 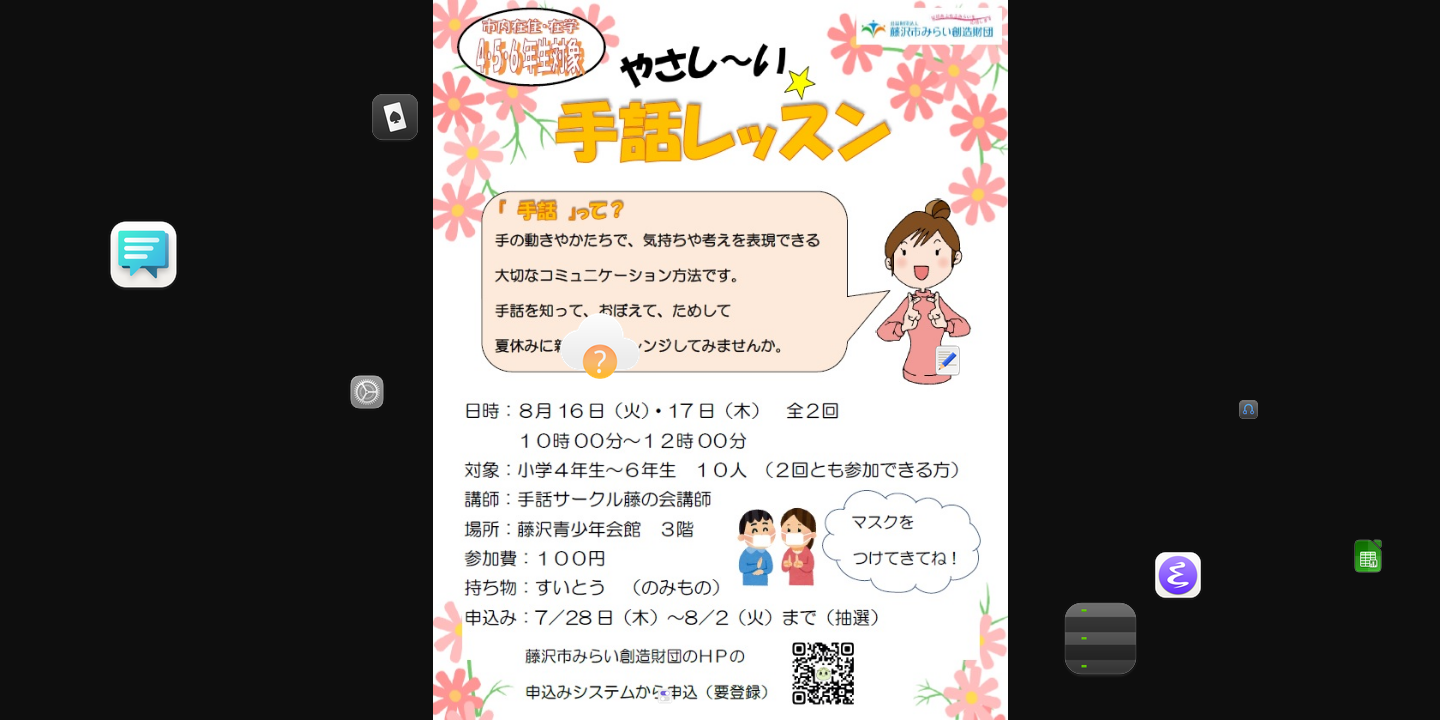 What do you see at coordinates (1368, 556) in the screenshot?
I see `open LibreOffice Calc spreadsheet application` at bounding box center [1368, 556].